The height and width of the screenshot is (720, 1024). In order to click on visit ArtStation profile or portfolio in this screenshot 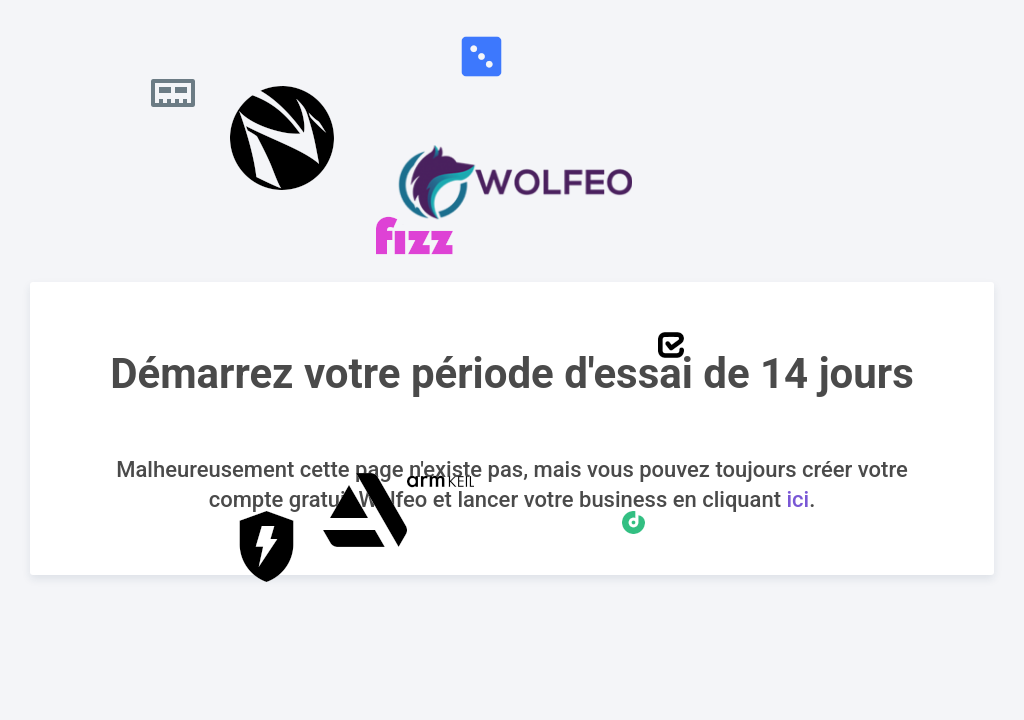, I will do `click(365, 510)`.